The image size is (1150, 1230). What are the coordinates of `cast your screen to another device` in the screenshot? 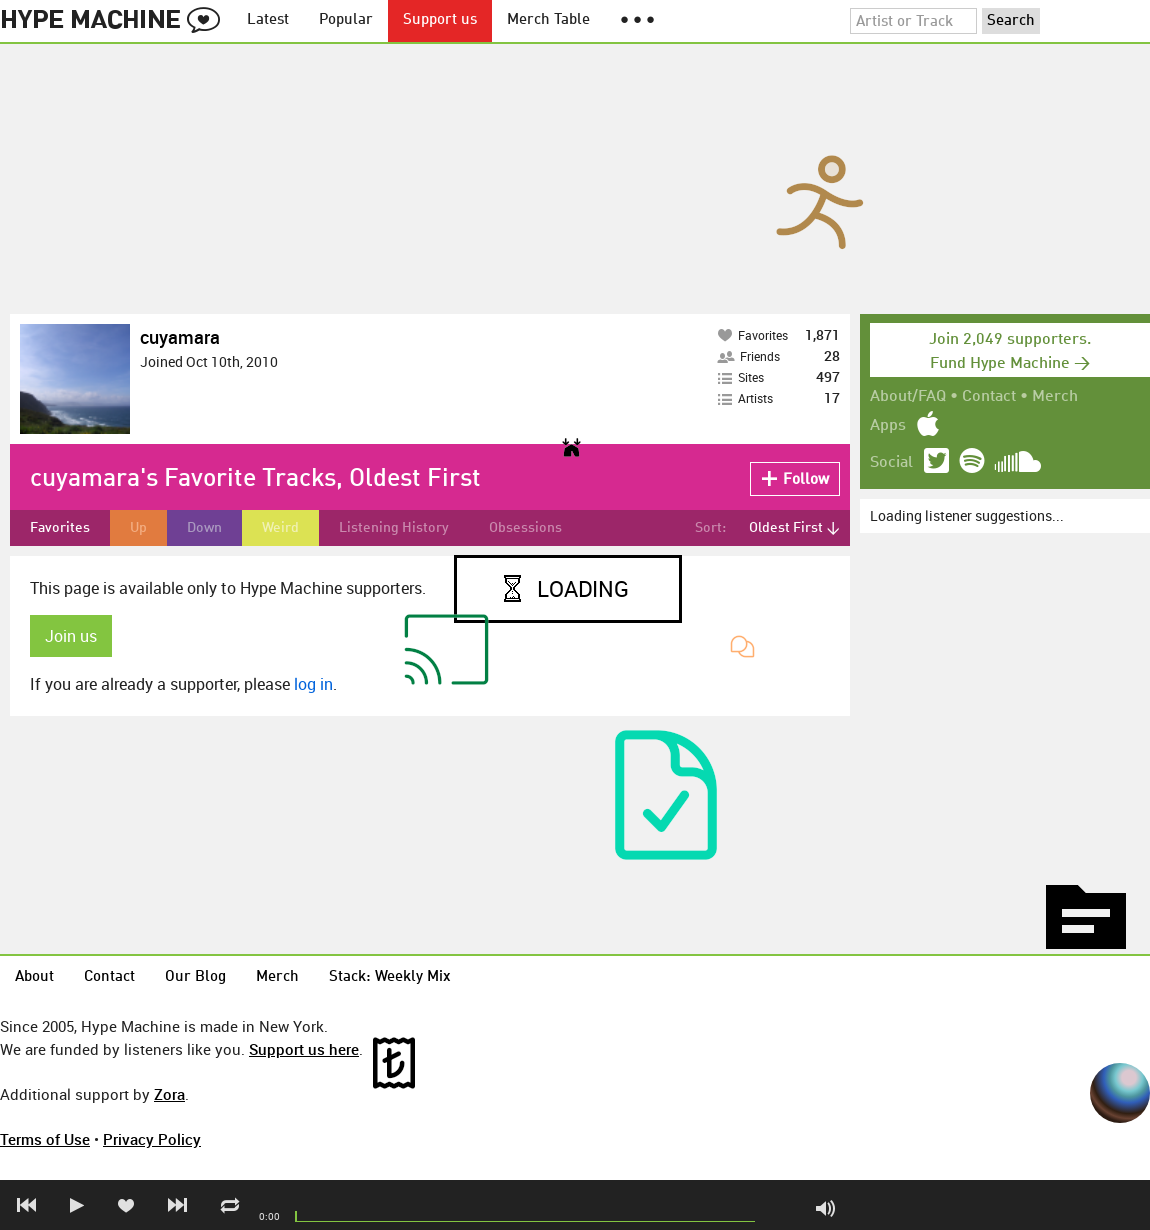 It's located at (446, 649).